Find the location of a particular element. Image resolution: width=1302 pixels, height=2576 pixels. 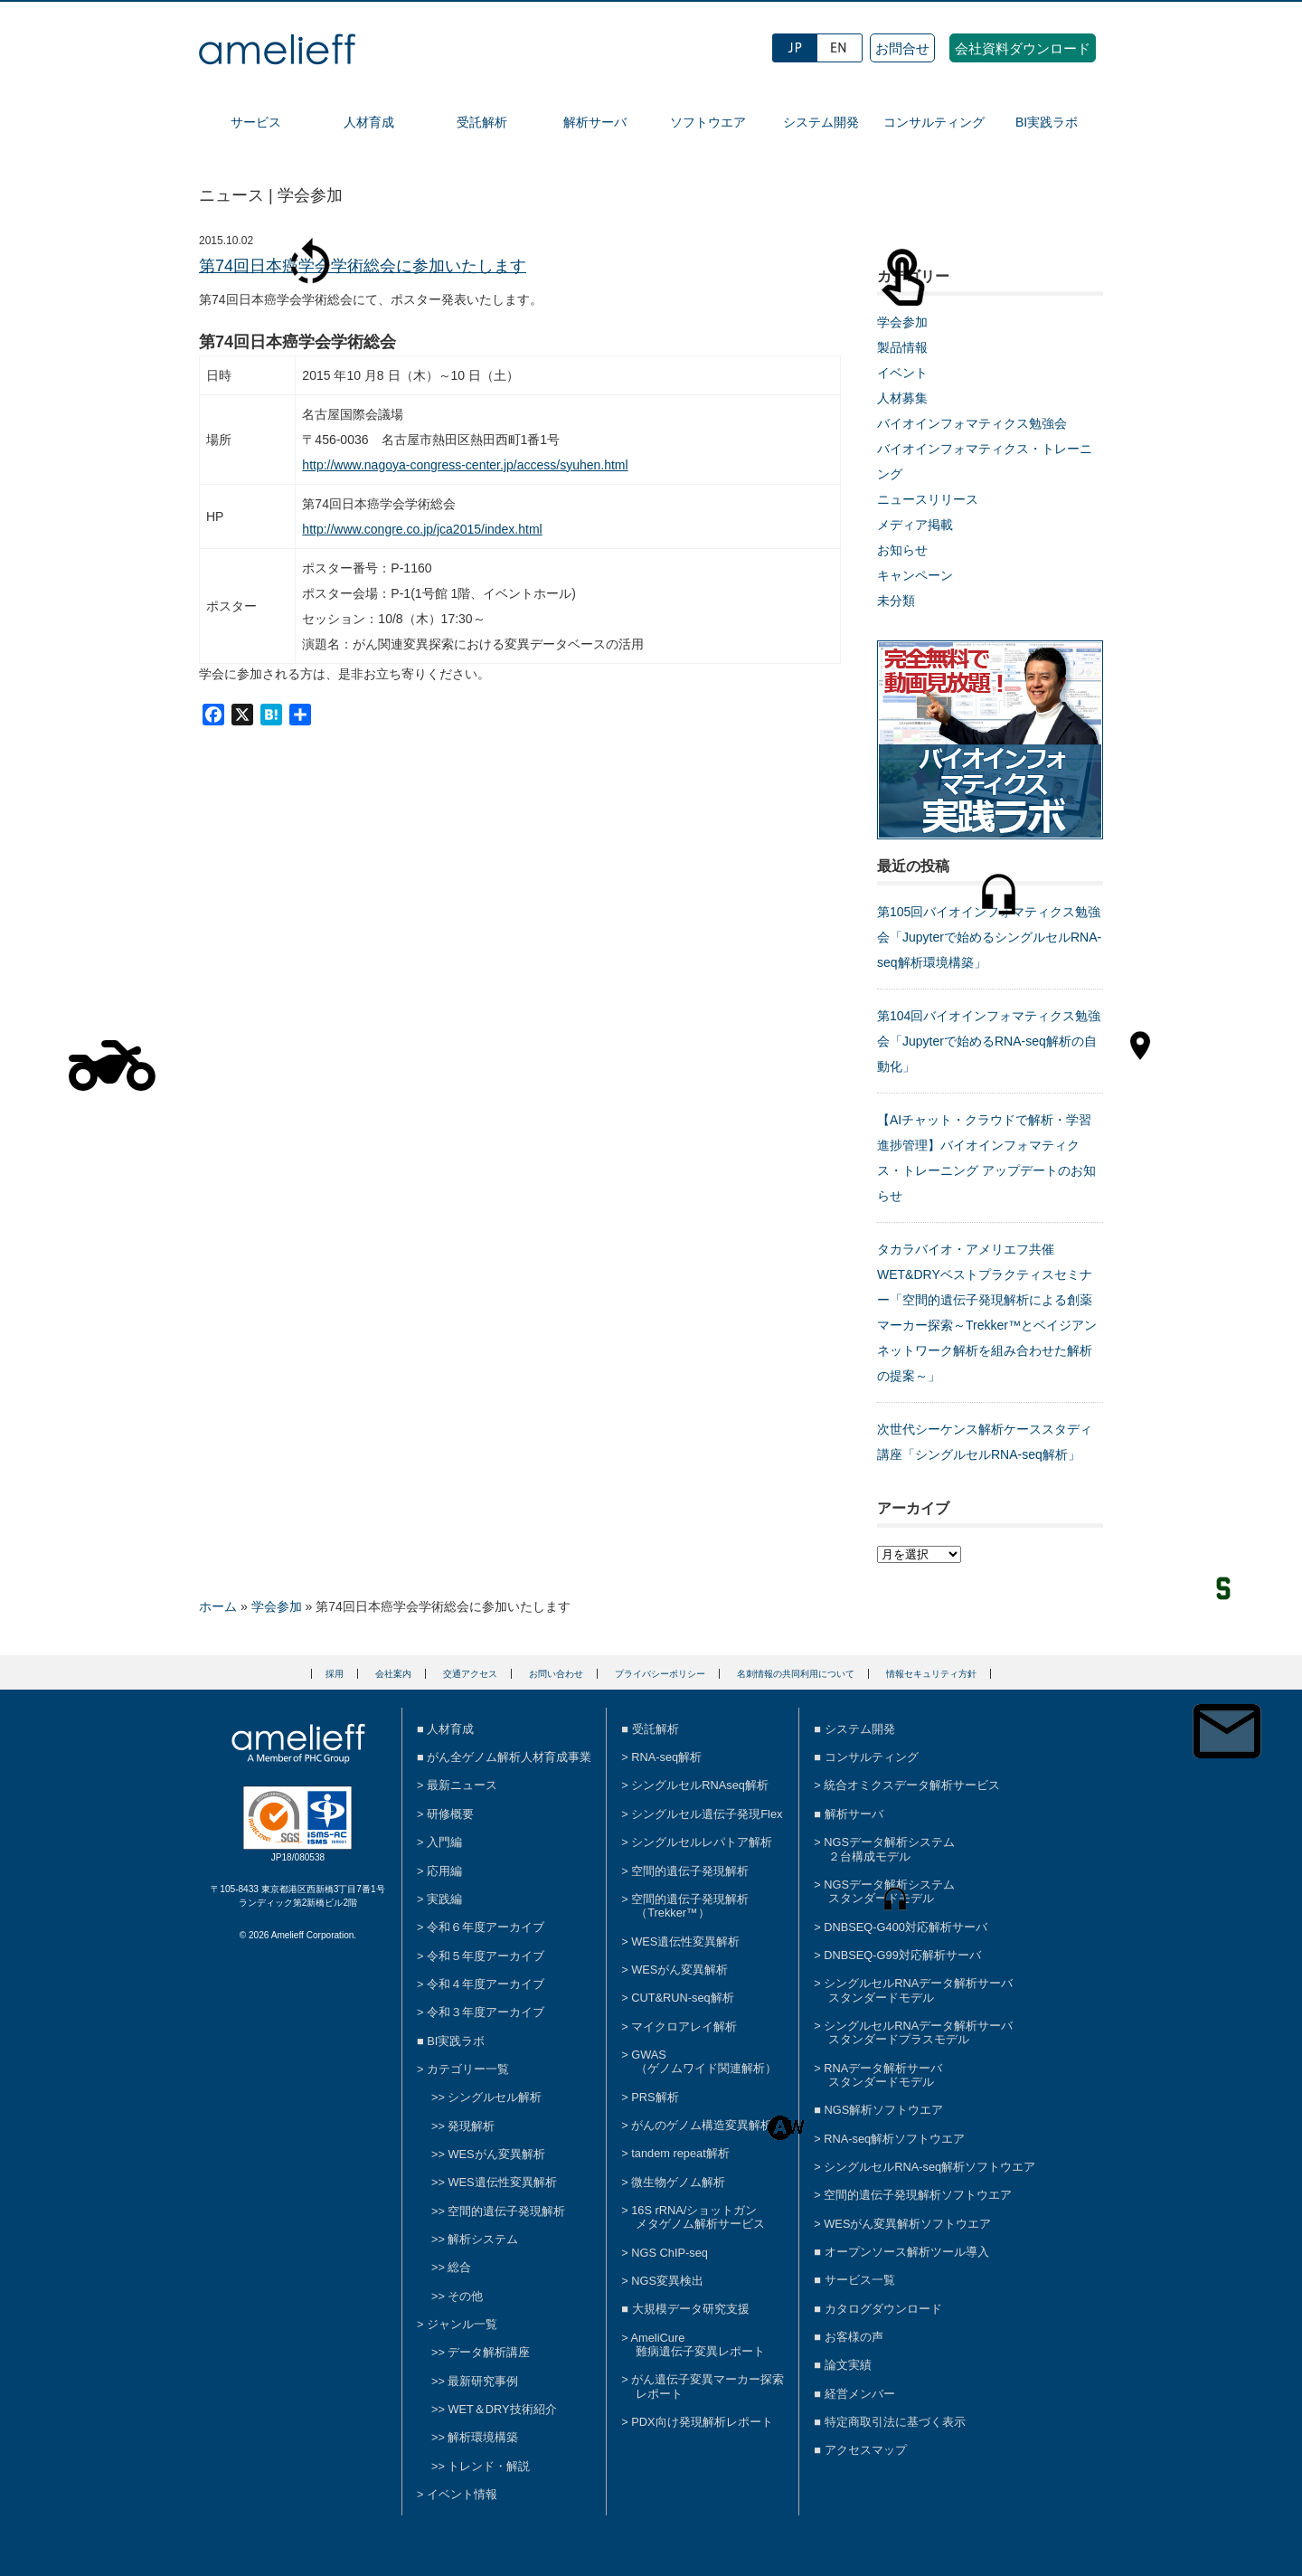

view unread emails or messages is located at coordinates (1227, 1731).